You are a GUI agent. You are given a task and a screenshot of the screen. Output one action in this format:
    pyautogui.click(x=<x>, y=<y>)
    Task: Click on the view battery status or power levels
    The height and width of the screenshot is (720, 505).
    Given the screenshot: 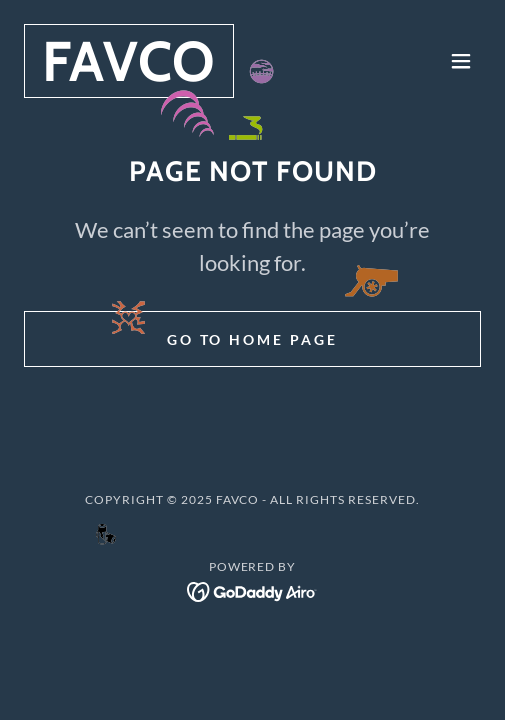 What is the action you would take?
    pyautogui.click(x=106, y=534)
    